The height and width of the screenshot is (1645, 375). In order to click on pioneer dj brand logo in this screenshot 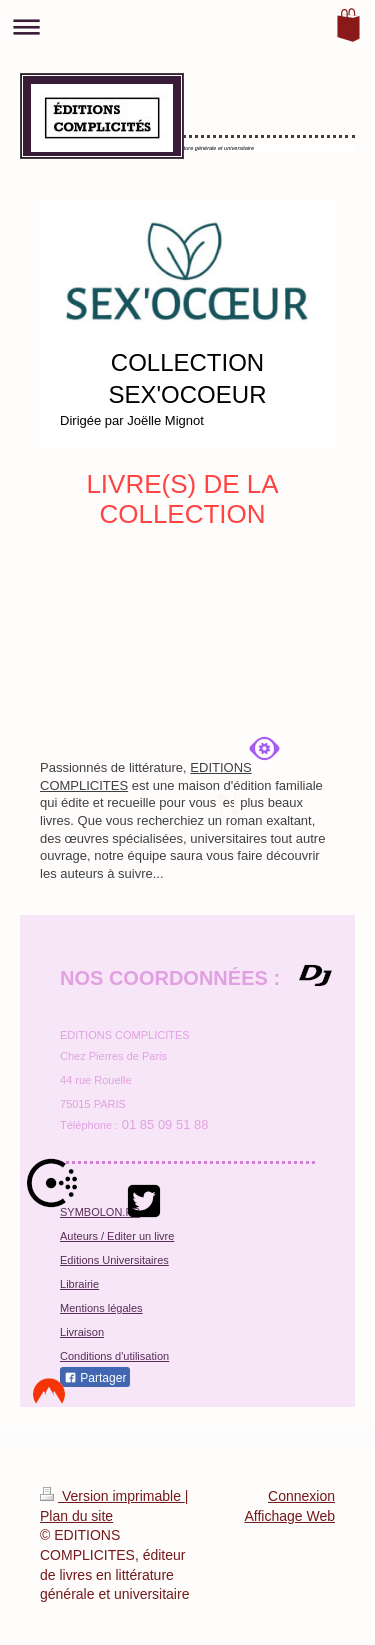, I will do `click(315, 975)`.